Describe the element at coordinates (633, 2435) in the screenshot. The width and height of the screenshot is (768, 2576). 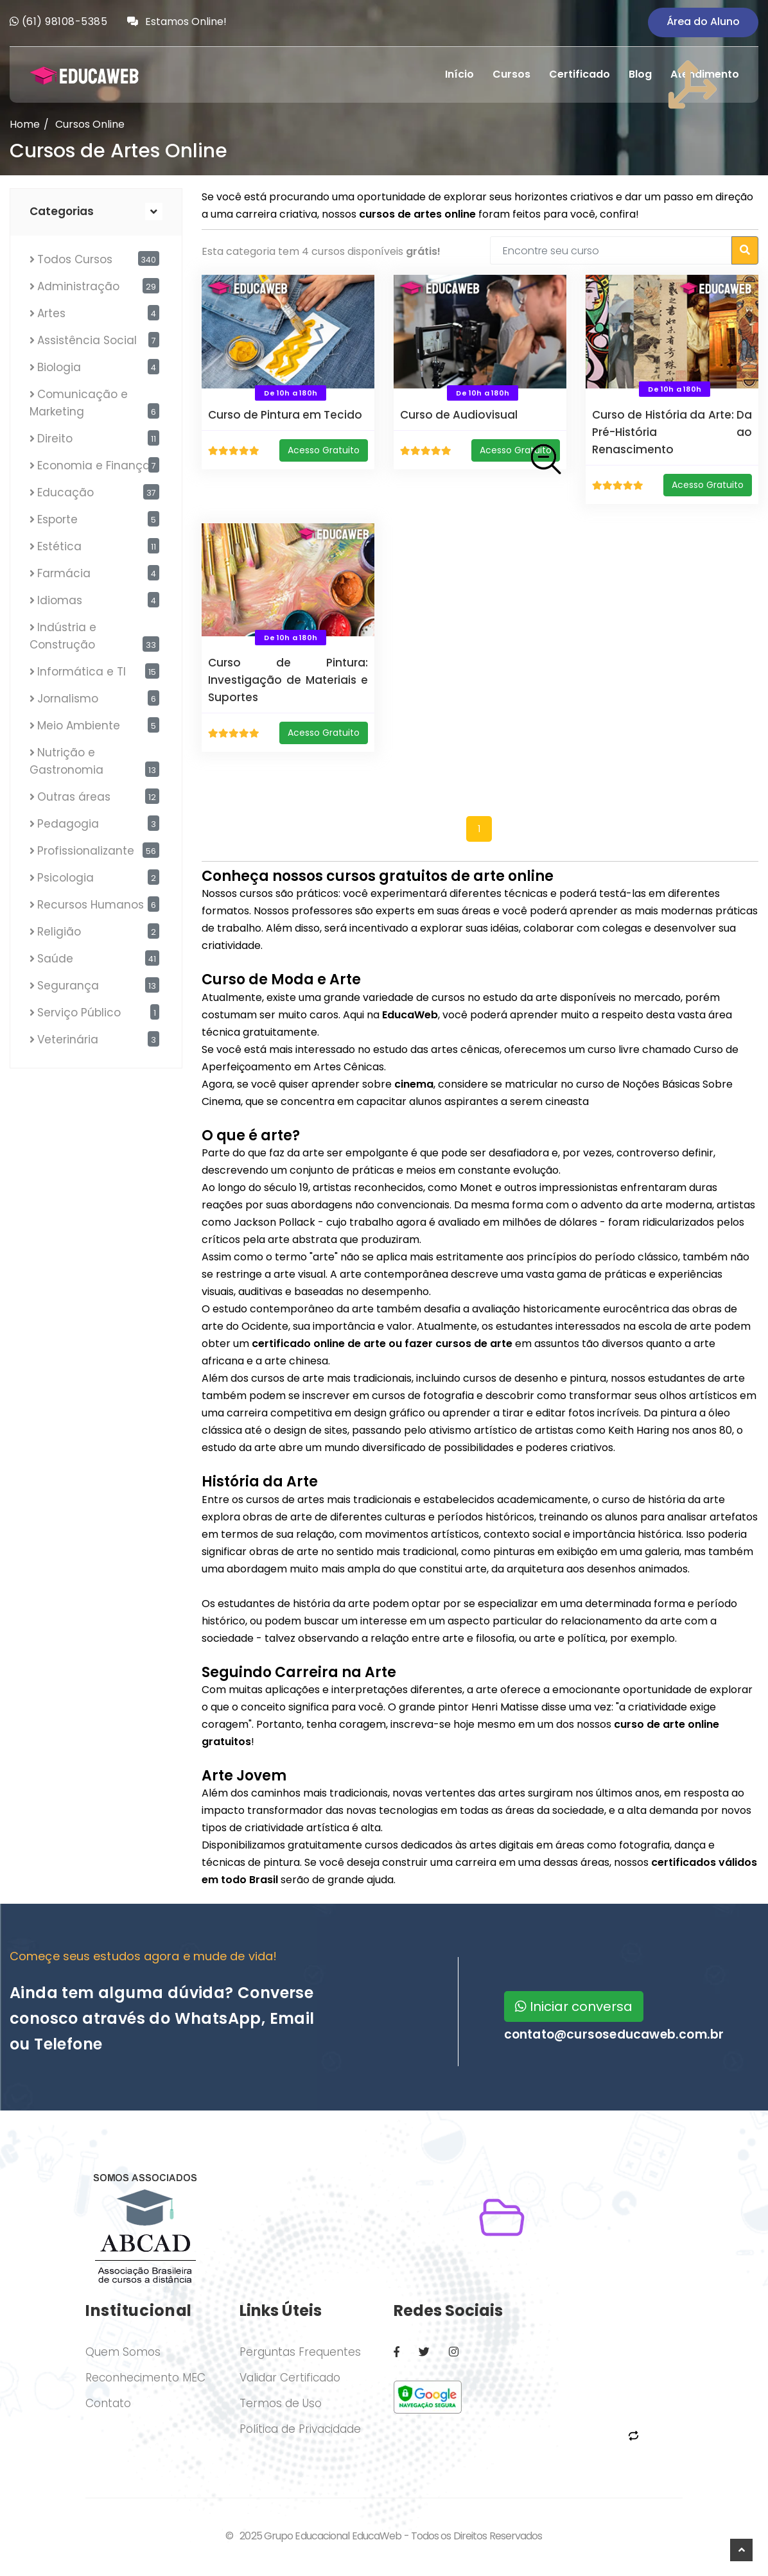
I see `enable repeat mode for media playback` at that location.